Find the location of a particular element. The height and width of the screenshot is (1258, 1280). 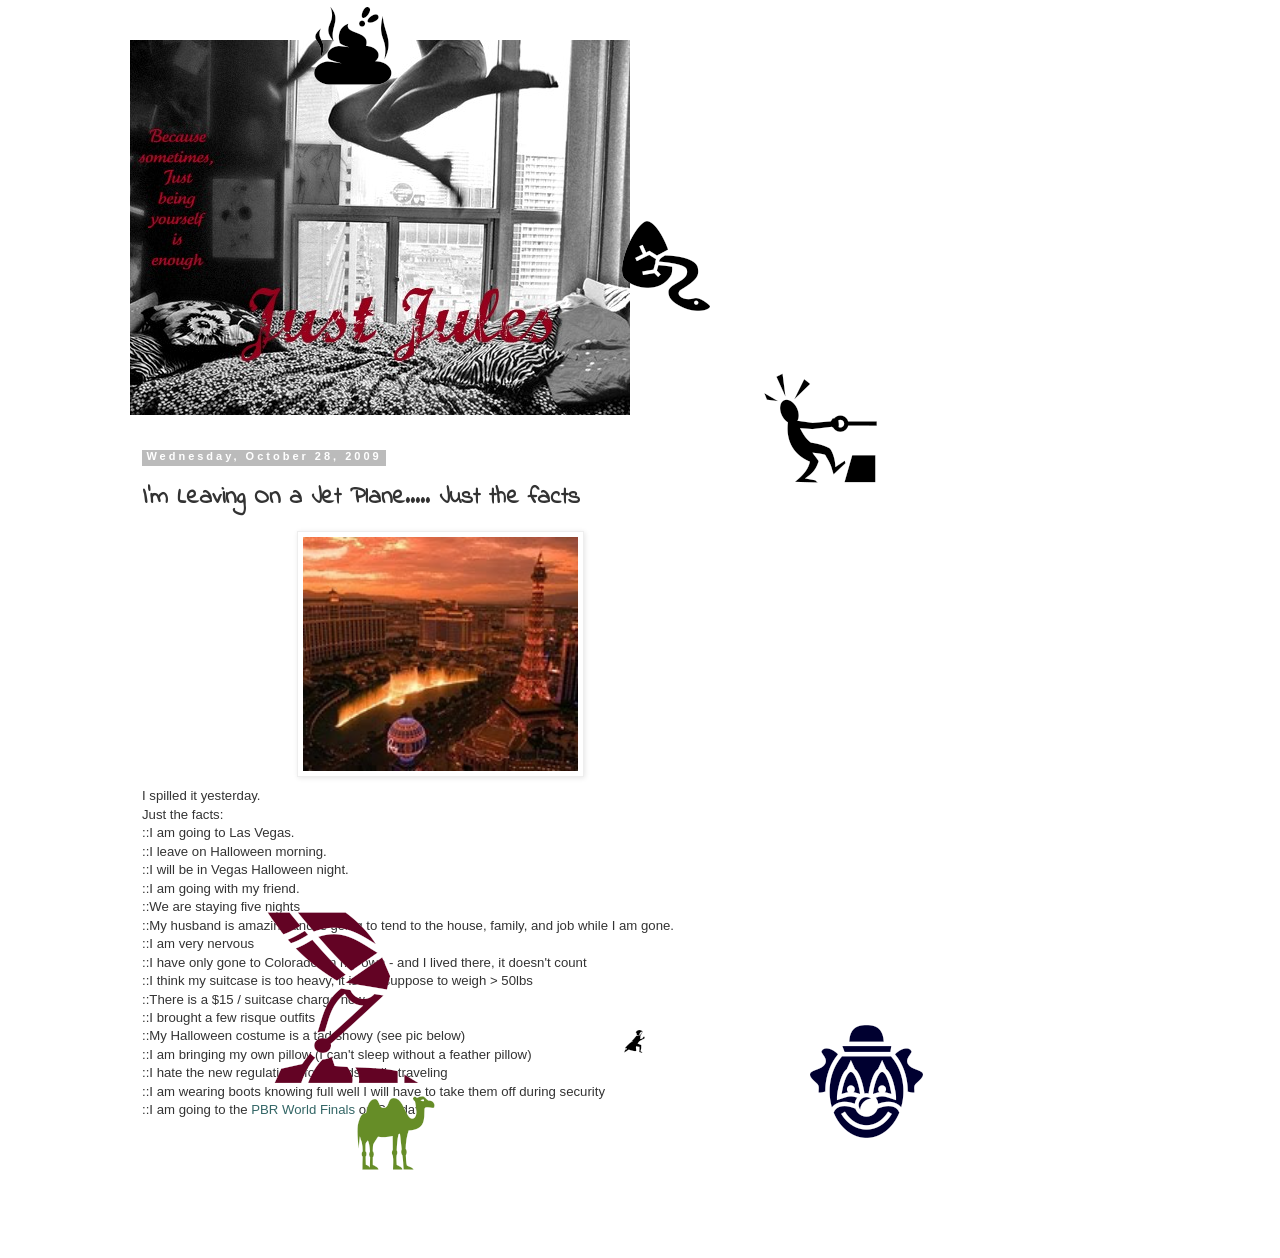

select camel as your game character or avatar is located at coordinates (396, 1133).